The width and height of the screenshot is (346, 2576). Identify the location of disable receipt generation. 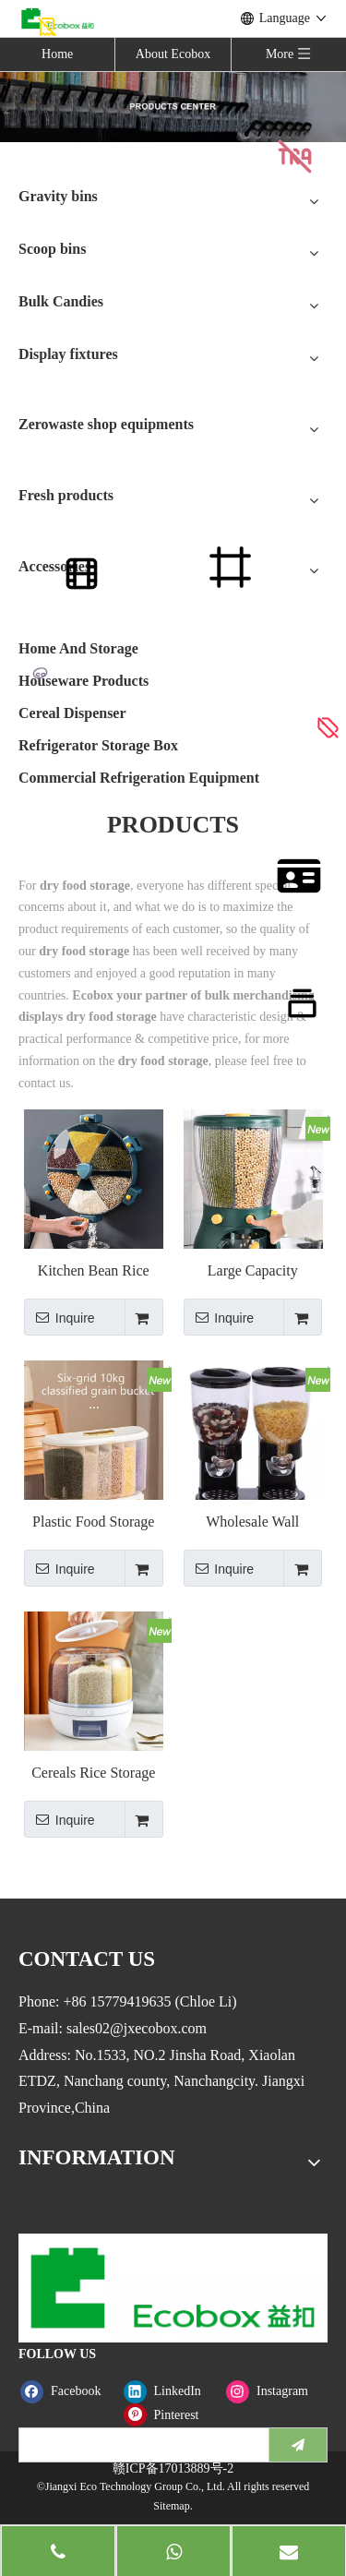
(47, 27).